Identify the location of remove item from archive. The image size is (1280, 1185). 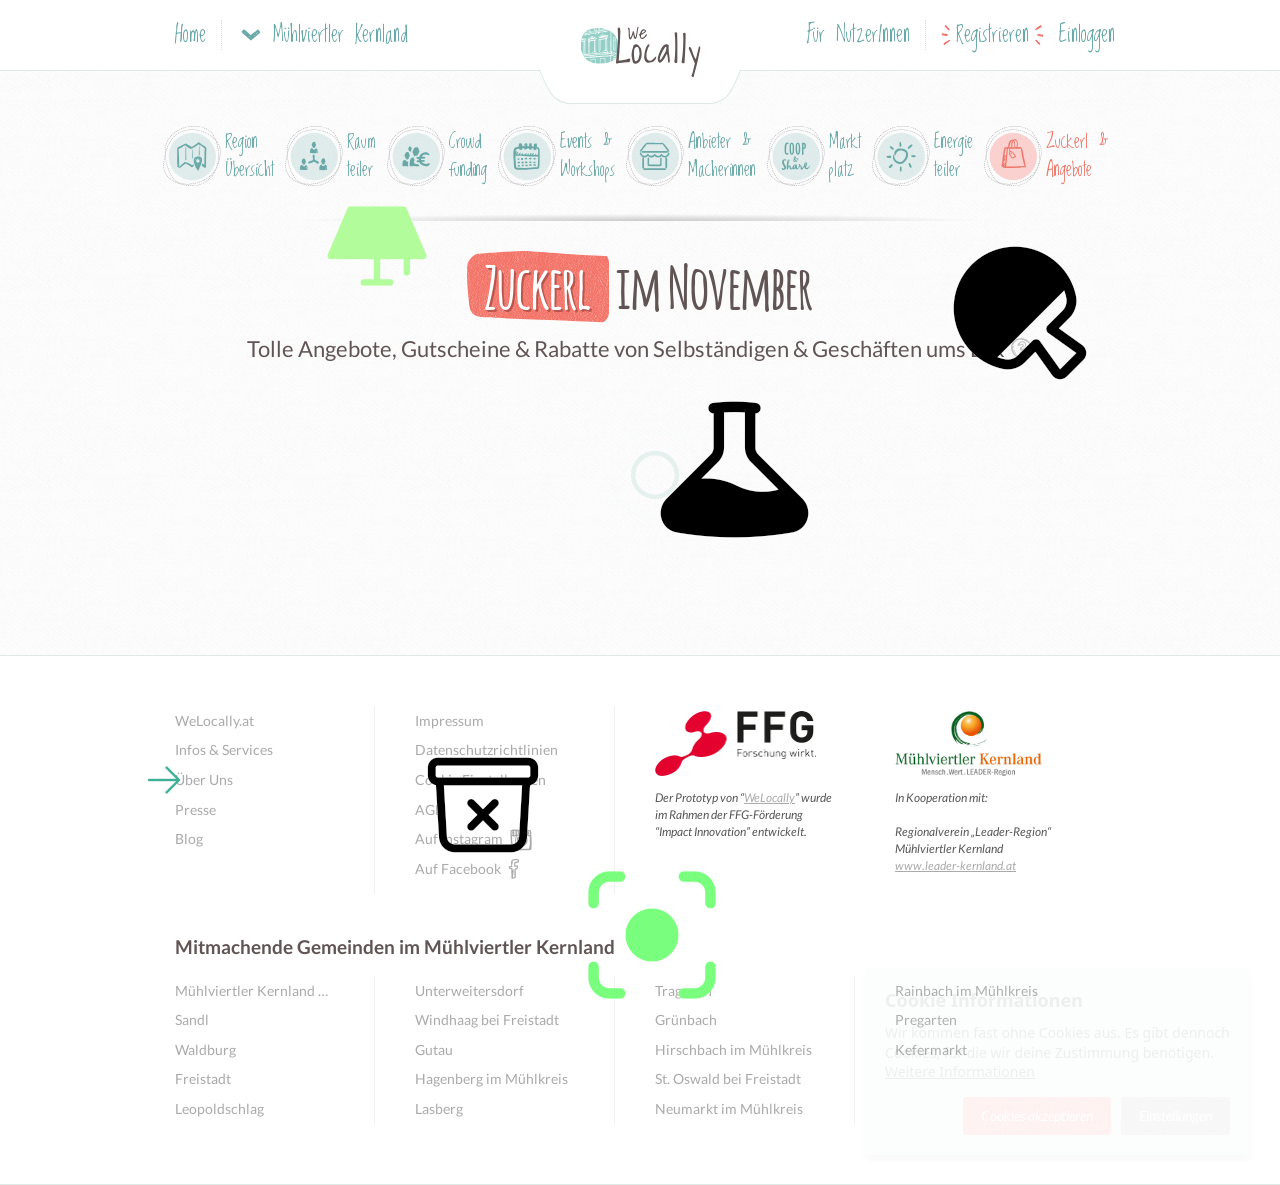
(483, 805).